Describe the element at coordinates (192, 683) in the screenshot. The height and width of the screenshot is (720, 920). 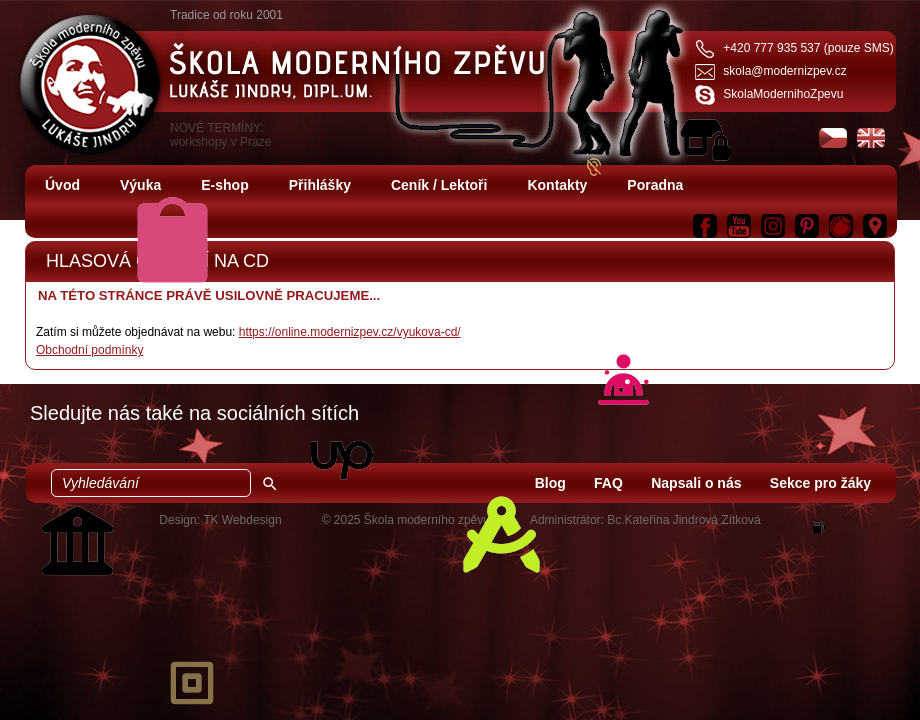
I see `Square payment services logo` at that location.